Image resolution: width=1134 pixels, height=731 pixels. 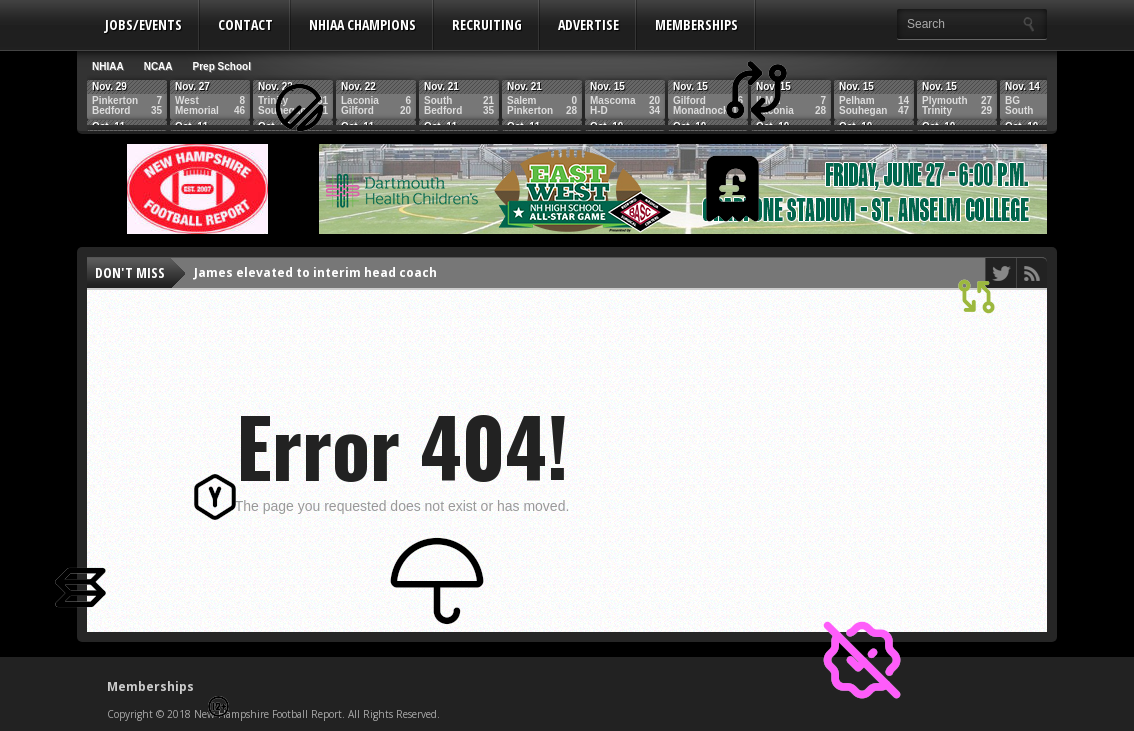 I want to click on view receipt or transaction in British pounds, so click(x=732, y=188).